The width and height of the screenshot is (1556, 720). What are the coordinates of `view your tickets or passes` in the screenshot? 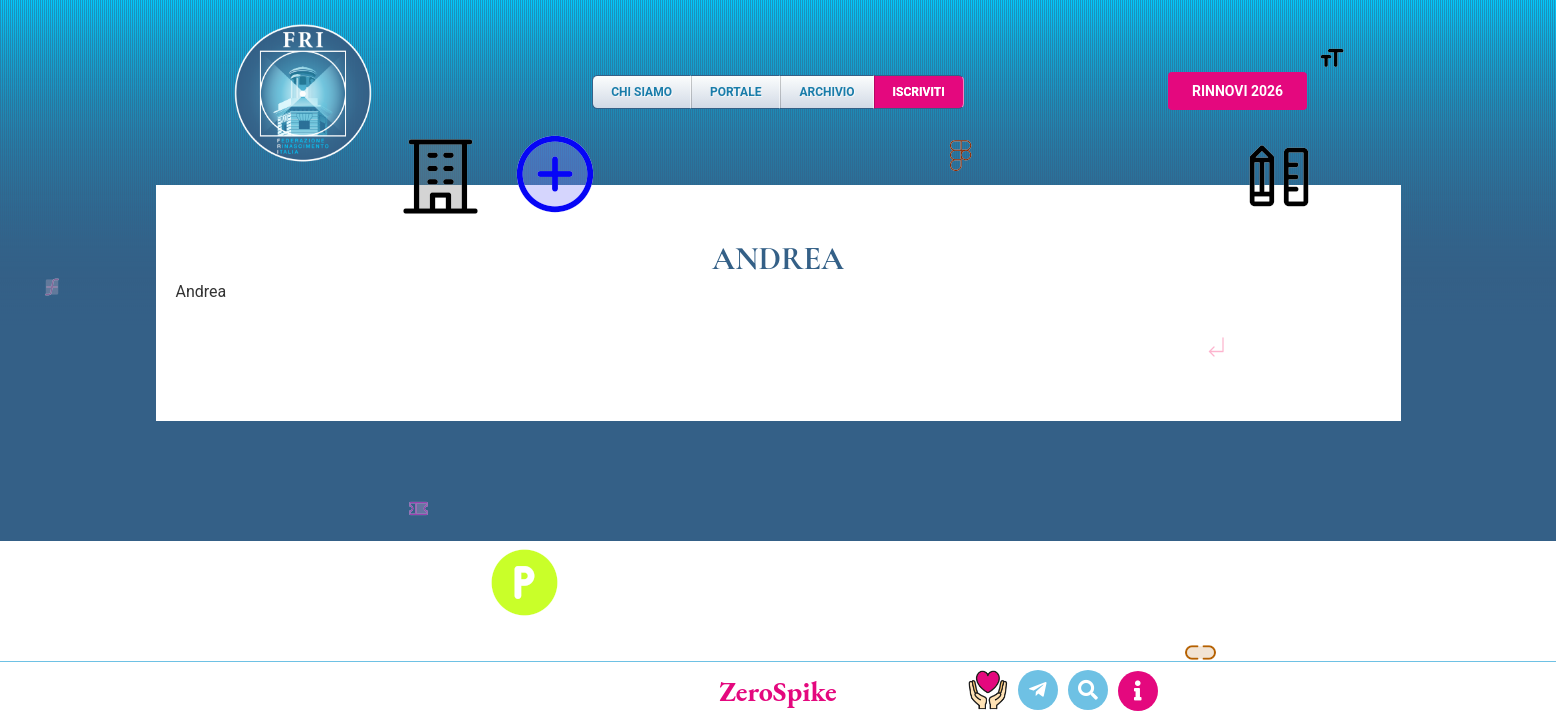 It's located at (418, 508).